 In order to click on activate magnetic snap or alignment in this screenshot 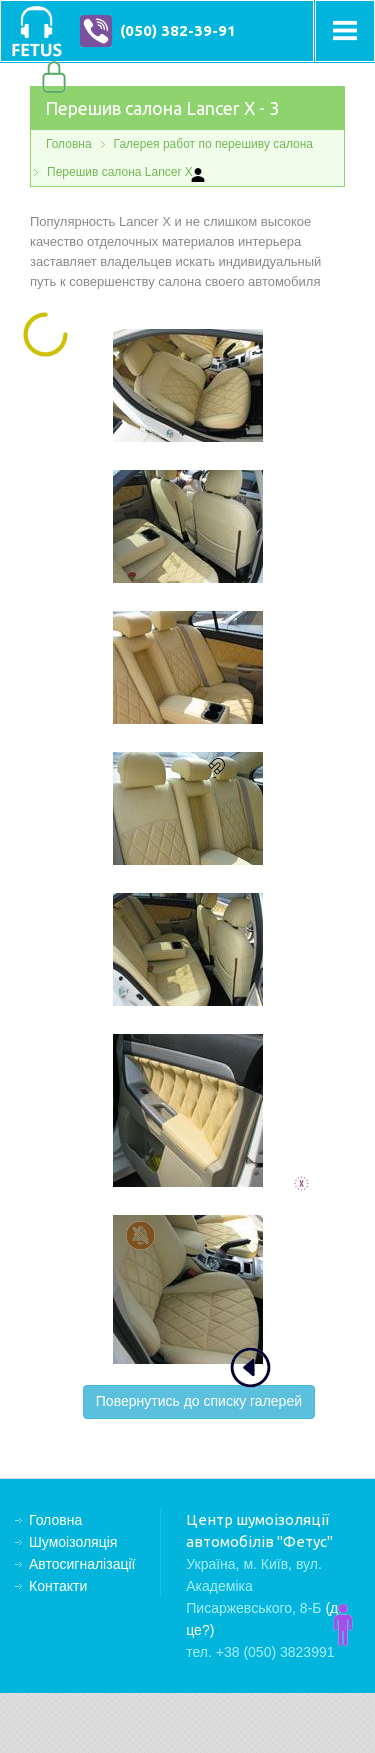, I will do `click(217, 766)`.